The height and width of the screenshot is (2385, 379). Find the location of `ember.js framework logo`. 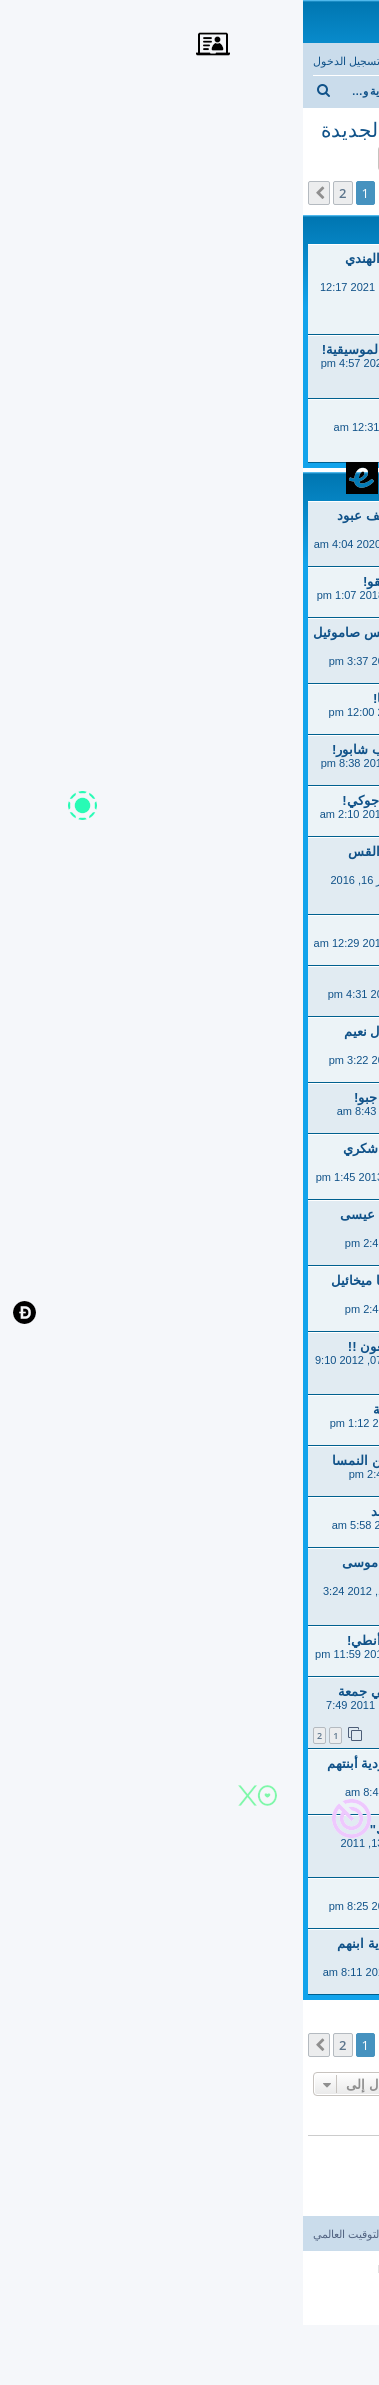

ember.js framework logo is located at coordinates (362, 478).